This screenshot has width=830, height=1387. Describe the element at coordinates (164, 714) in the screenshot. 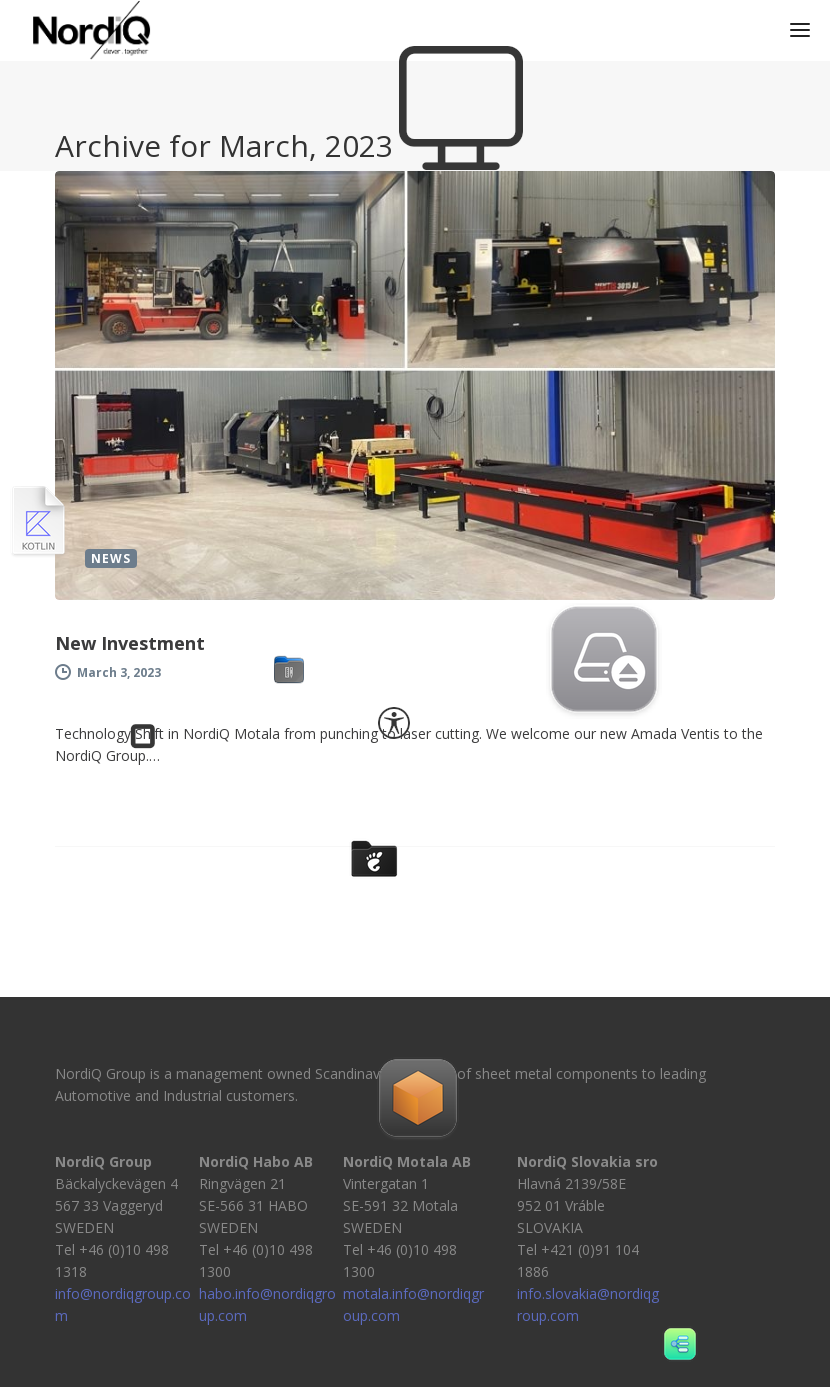

I see `stop or halt current media playback` at that location.